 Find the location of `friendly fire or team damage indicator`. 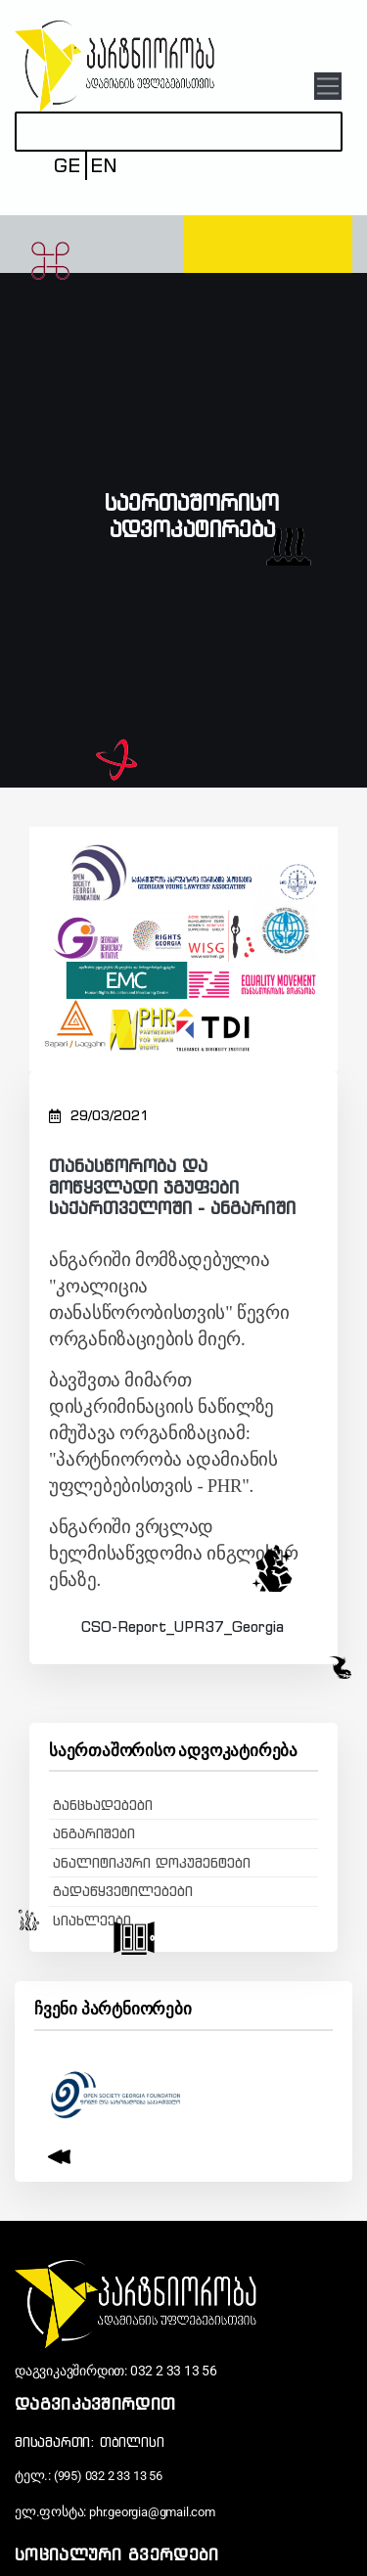

friendly fire or team damage indicator is located at coordinates (340, 1667).